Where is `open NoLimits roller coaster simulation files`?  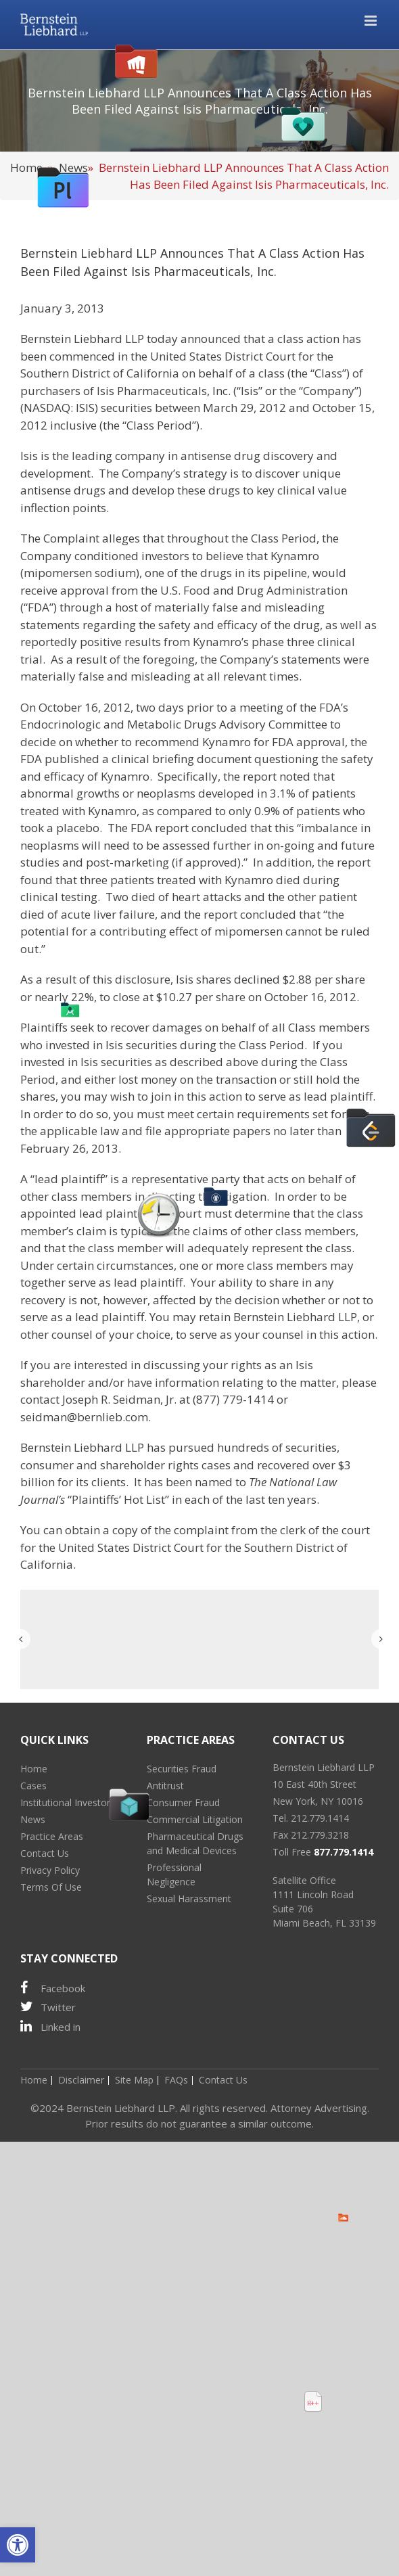 open NoLimits roller coaster simulation files is located at coordinates (216, 1197).